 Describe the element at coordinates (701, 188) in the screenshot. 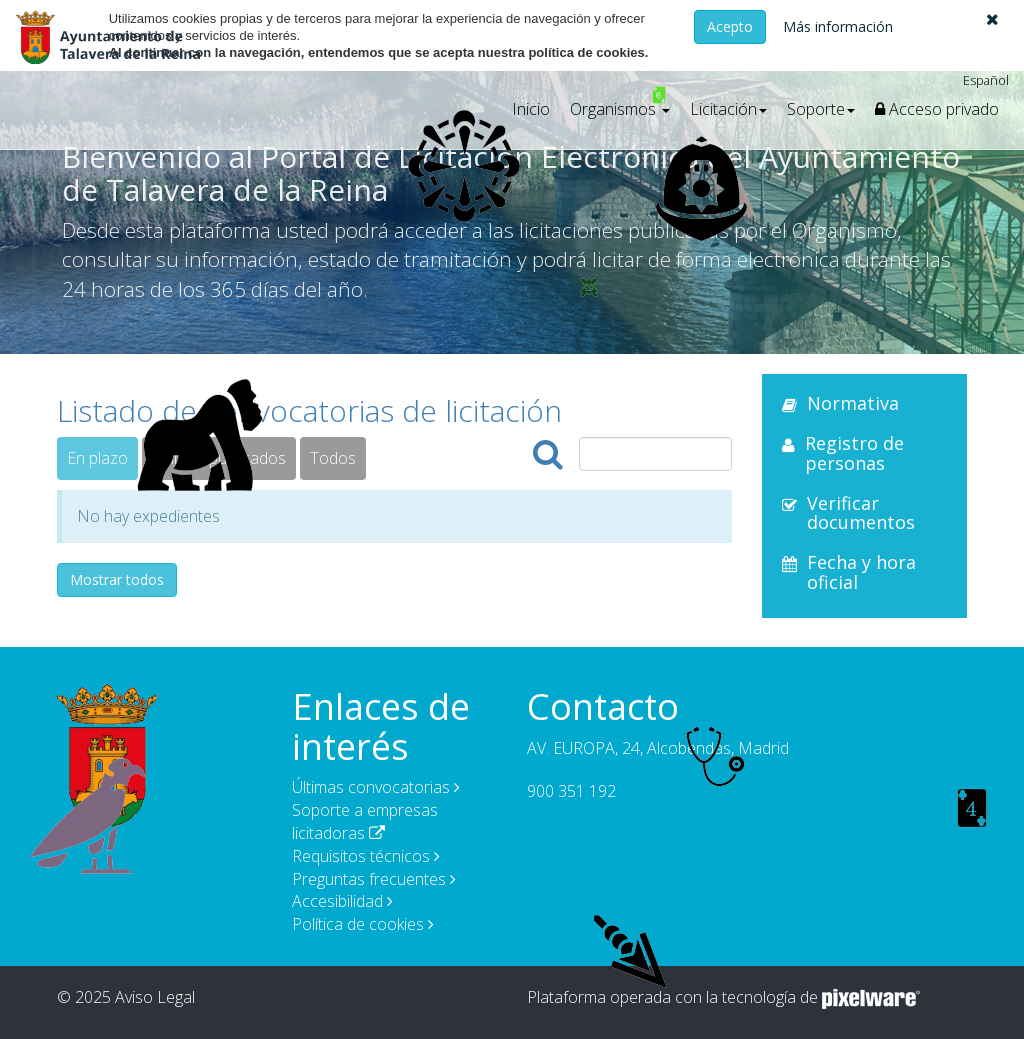

I see `select custodian or guard character class` at that location.